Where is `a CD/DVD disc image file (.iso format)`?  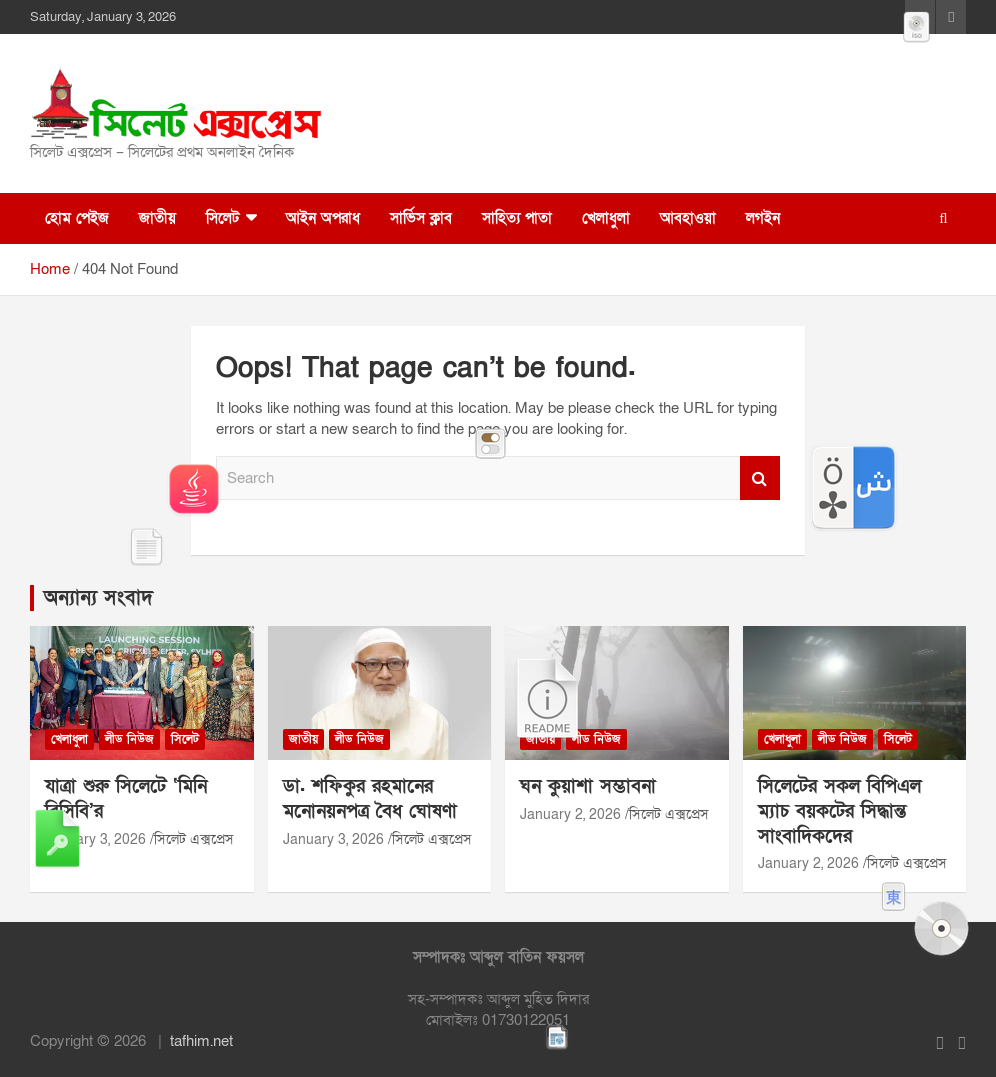
a CD/DVD disc image file (.iso format) is located at coordinates (916, 26).